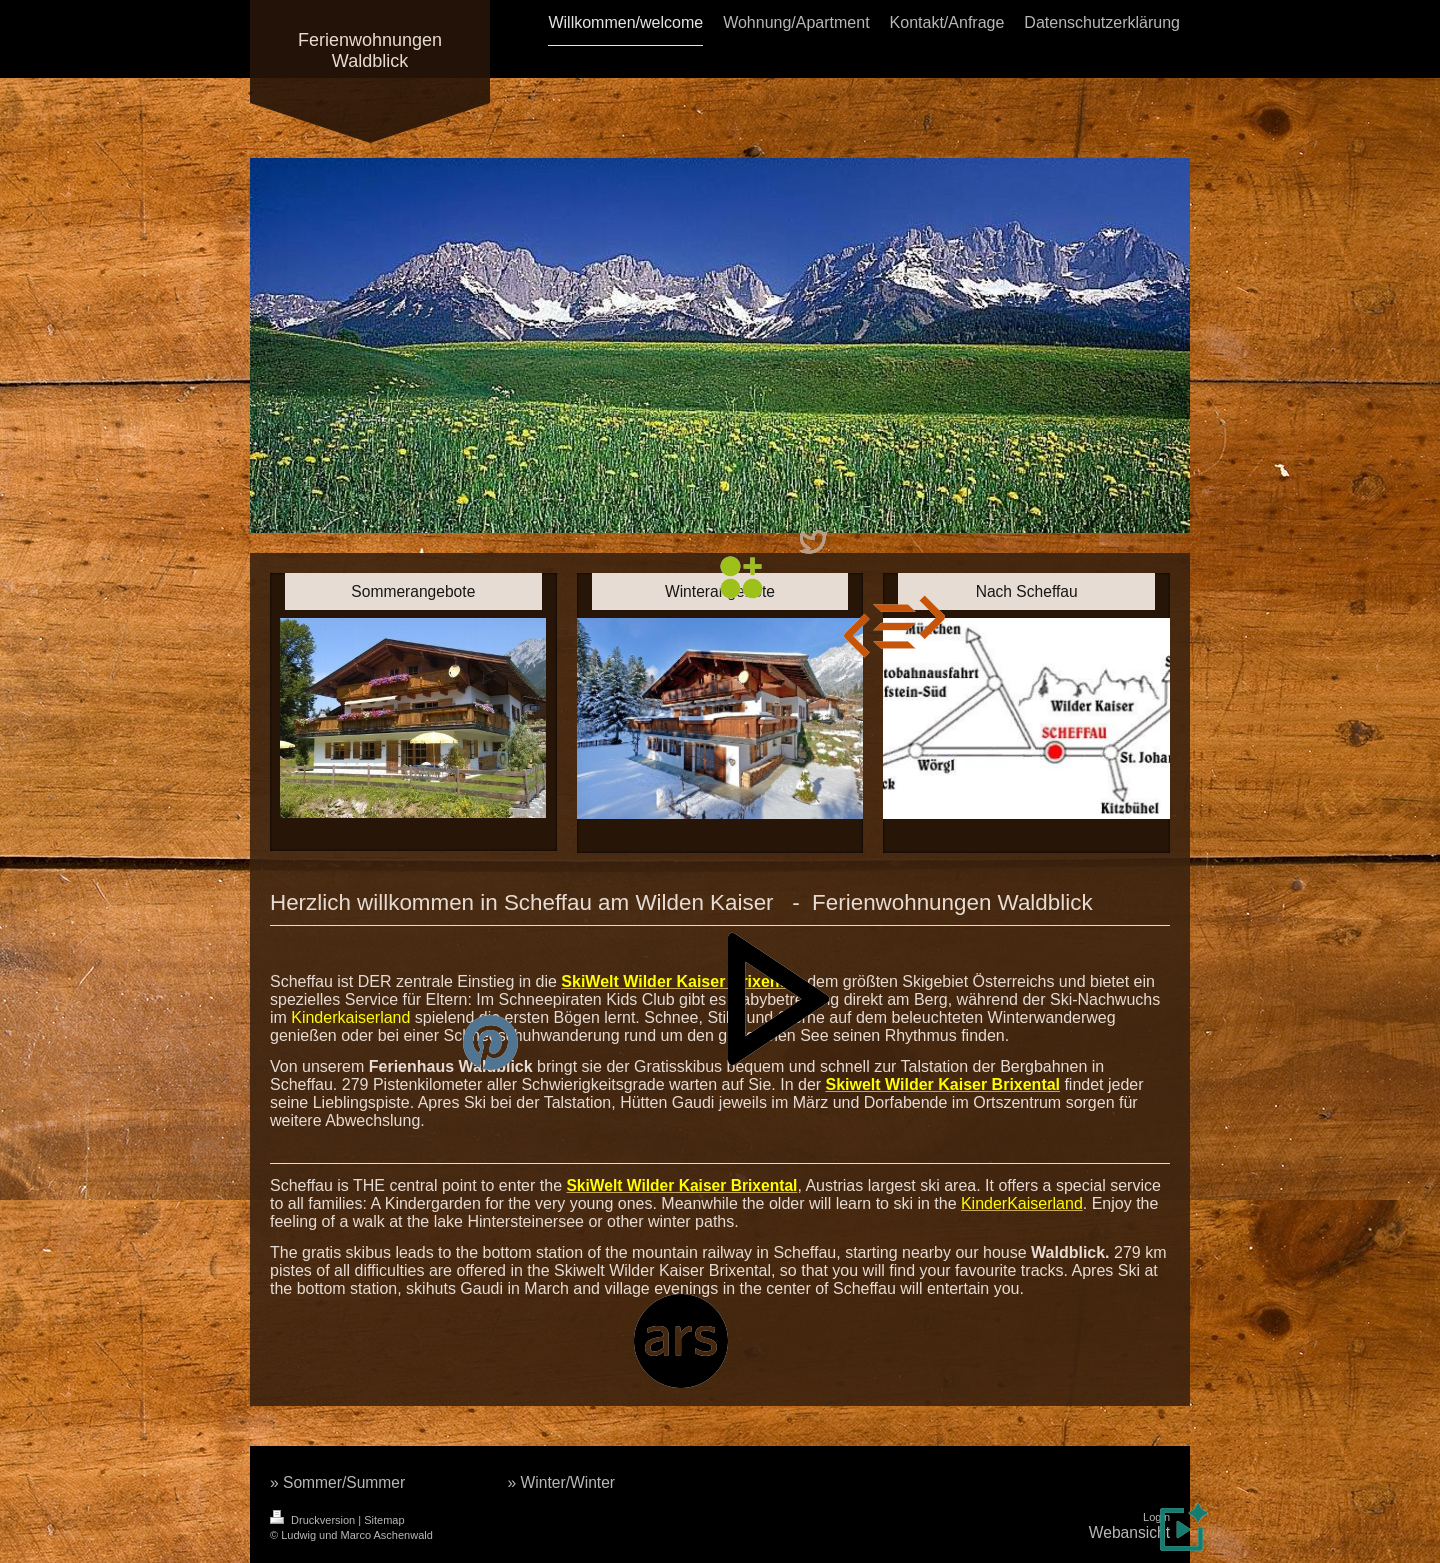 Image resolution: width=1440 pixels, height=1563 pixels. Describe the element at coordinates (1181, 1529) in the screenshot. I see `access AI-powered video tools` at that location.